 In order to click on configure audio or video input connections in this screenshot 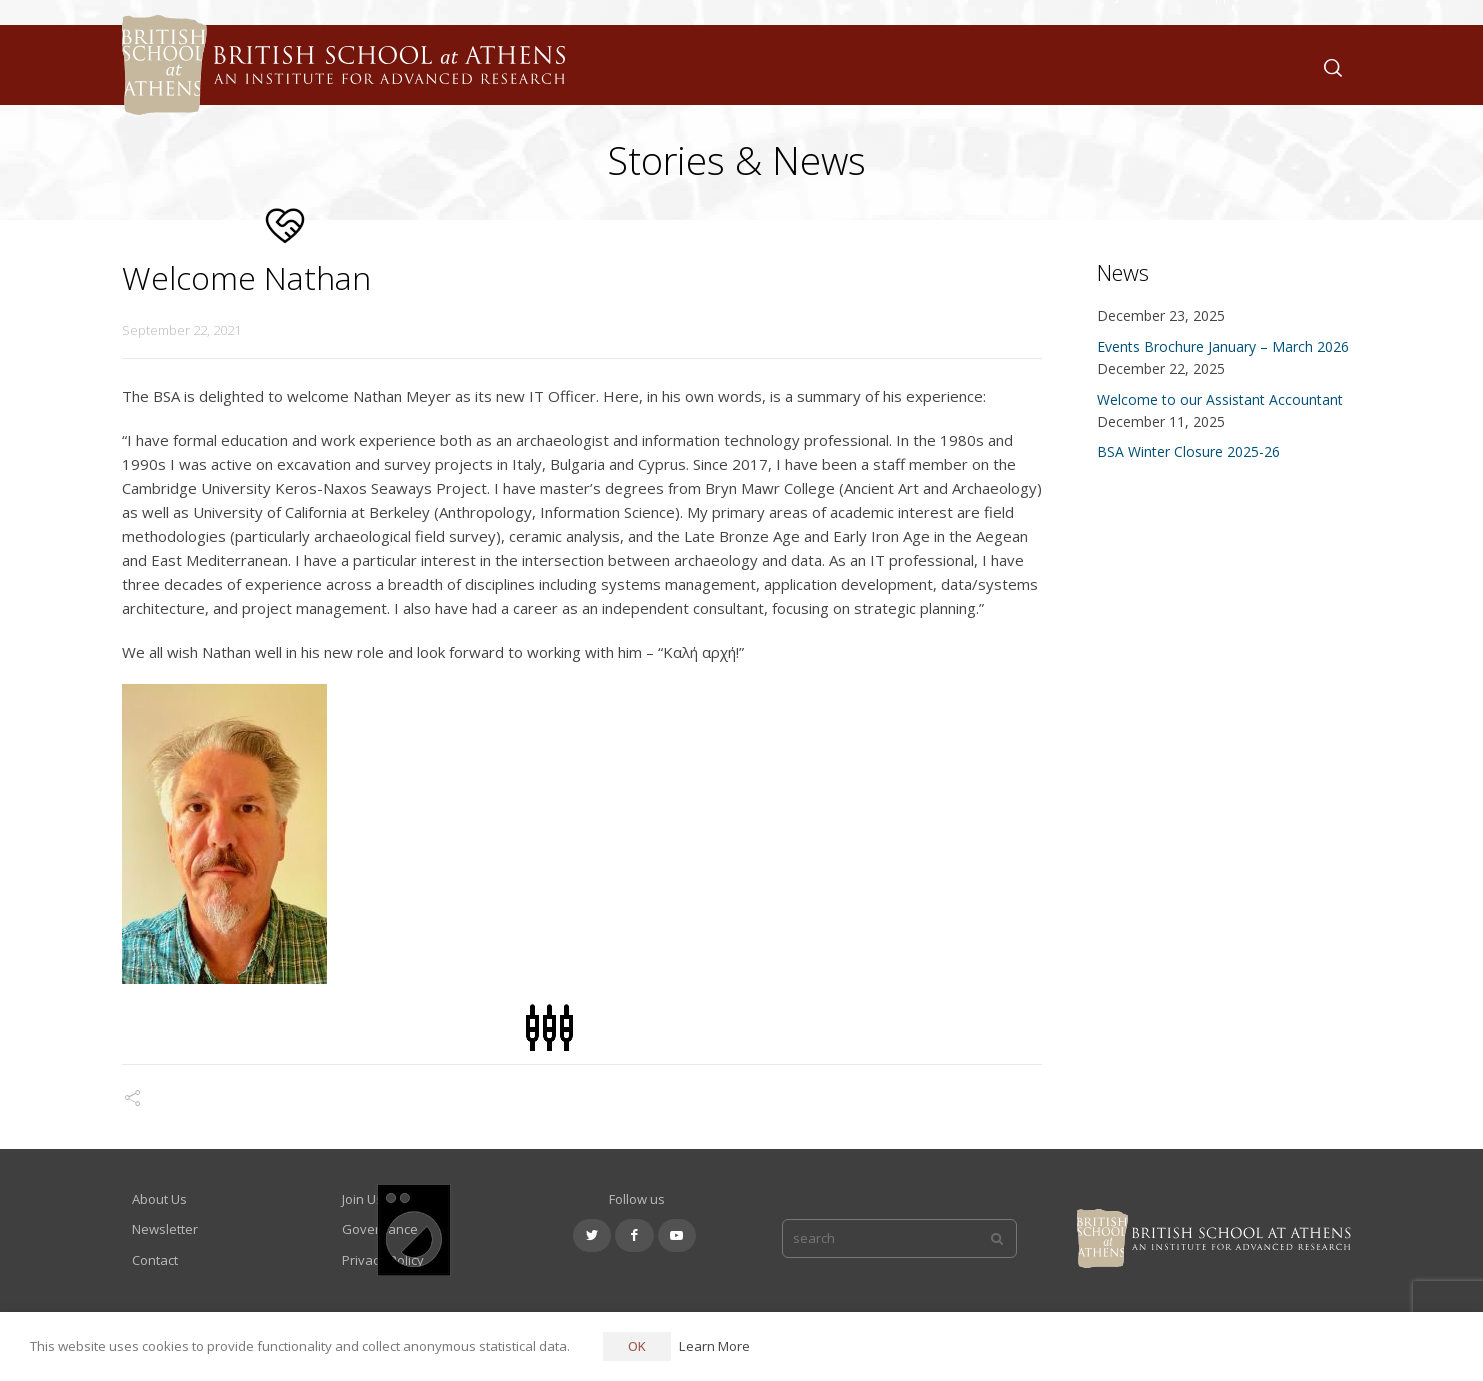, I will do `click(549, 1027)`.